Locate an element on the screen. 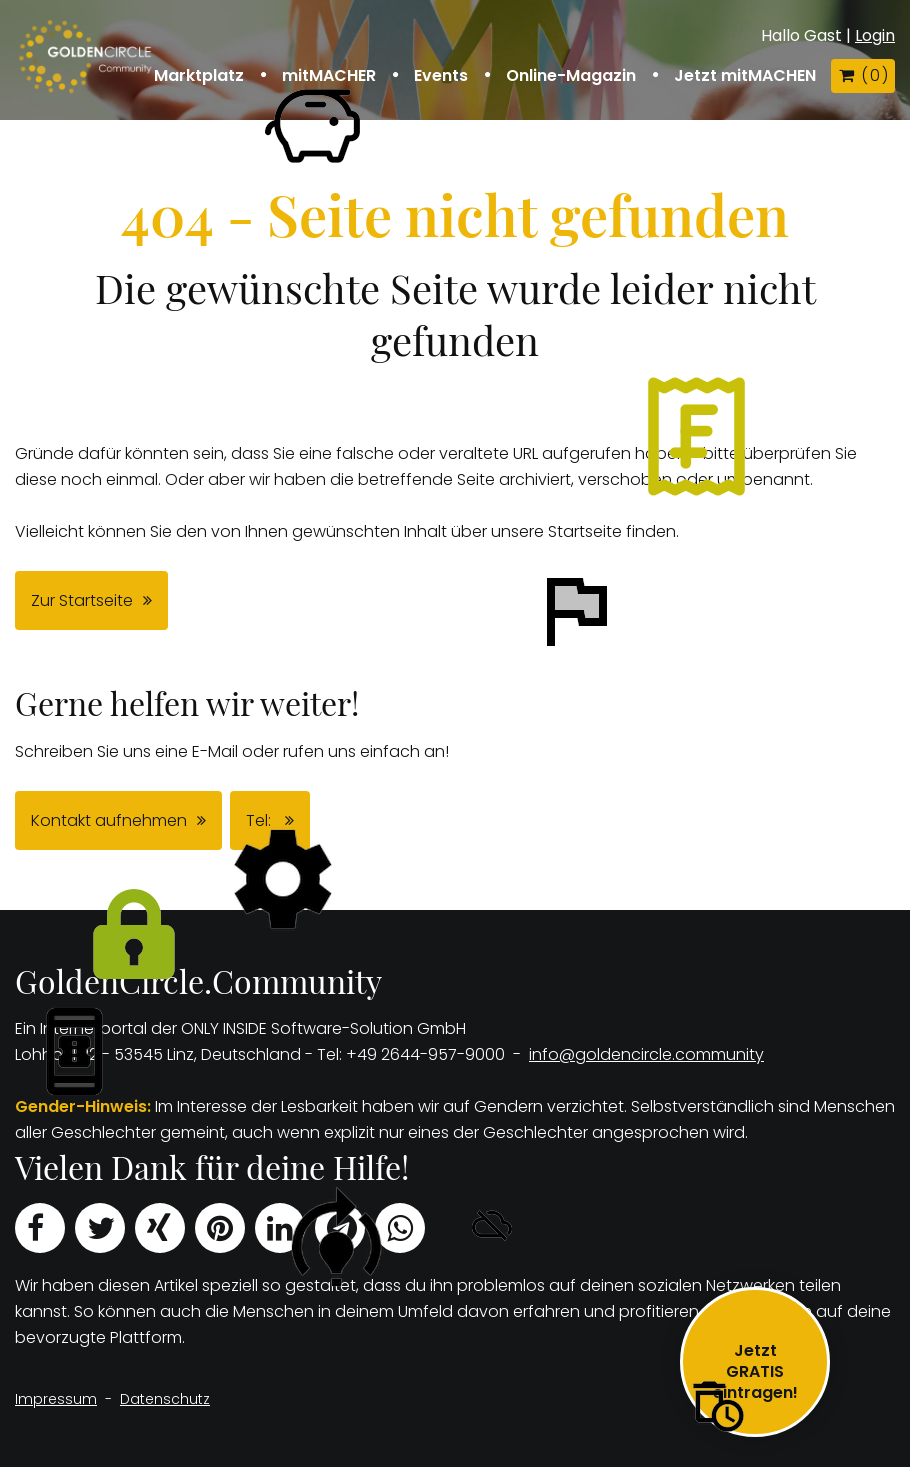  indicates model training in progress is located at coordinates (336, 1241).